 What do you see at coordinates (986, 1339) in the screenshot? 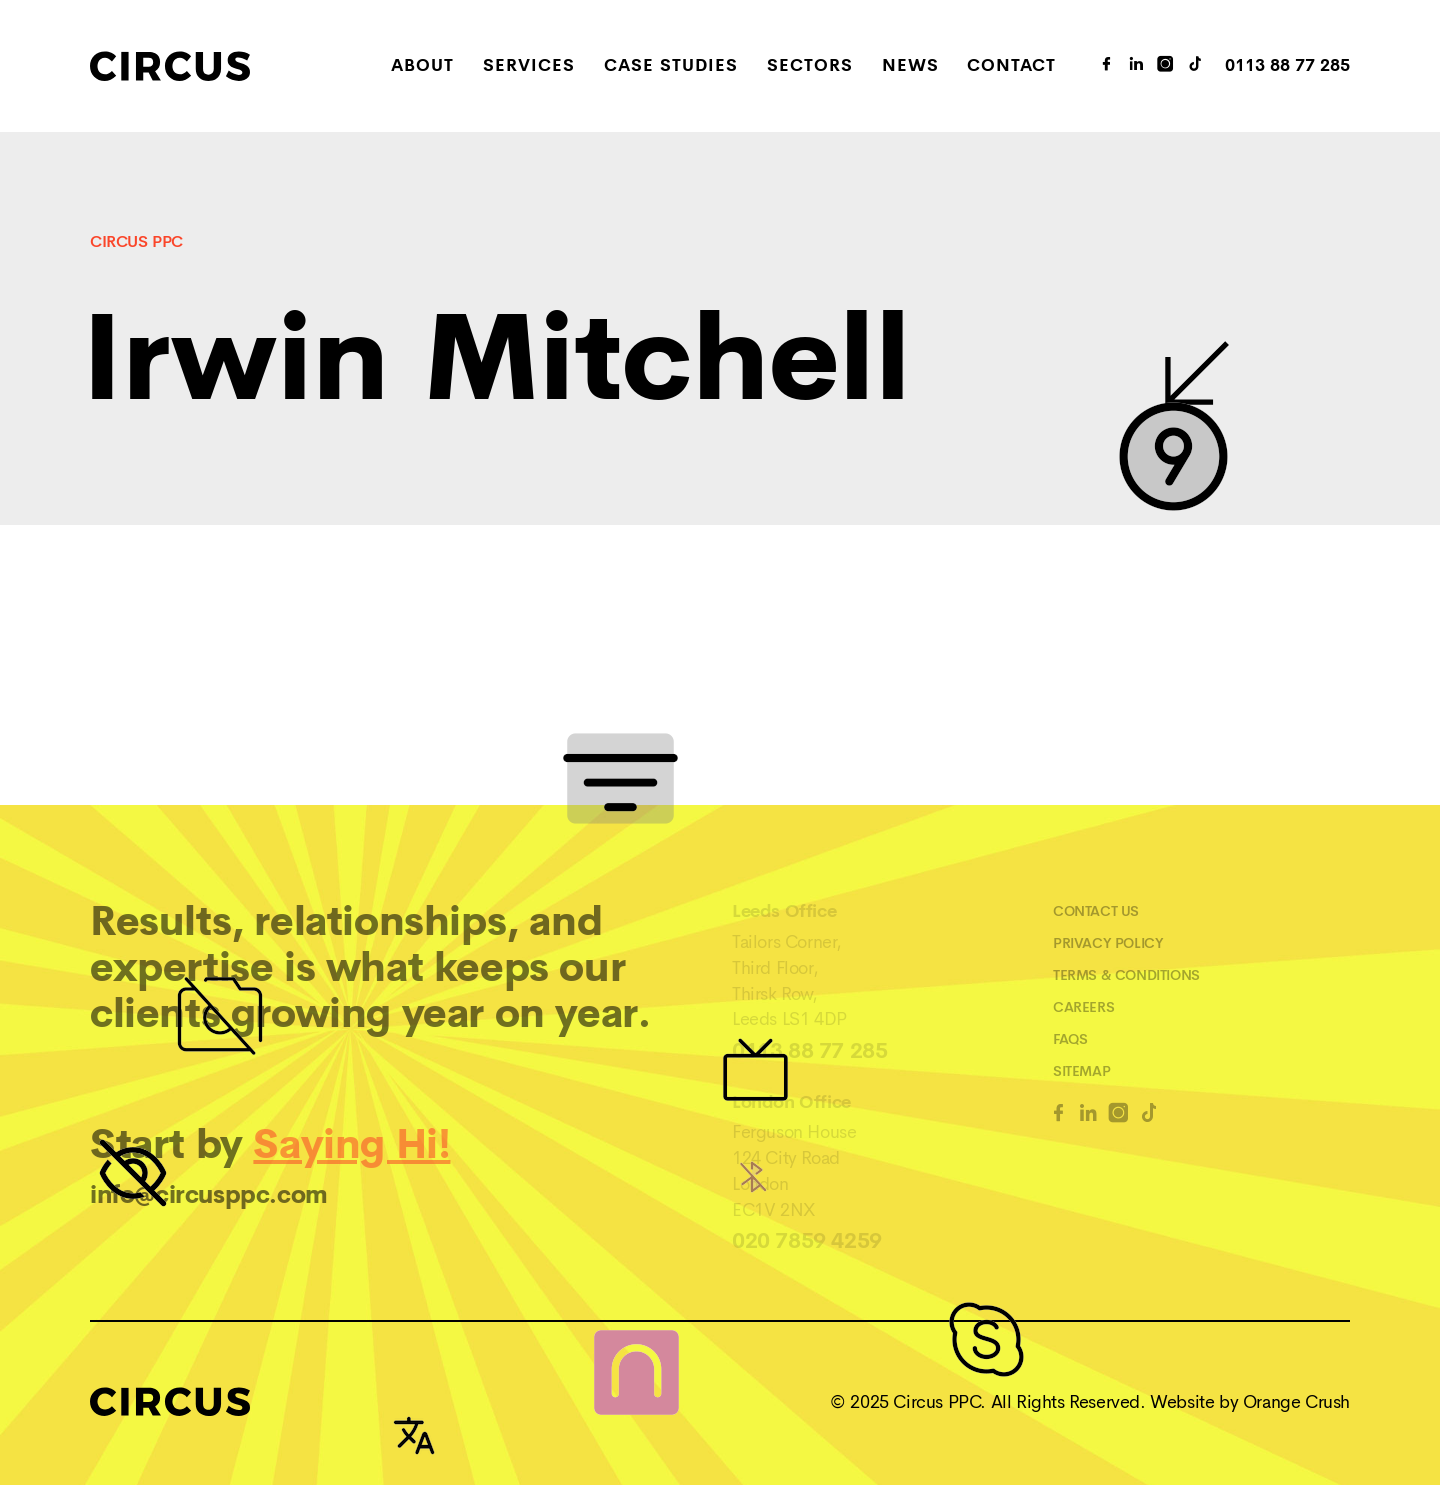
I see `open skype app` at bounding box center [986, 1339].